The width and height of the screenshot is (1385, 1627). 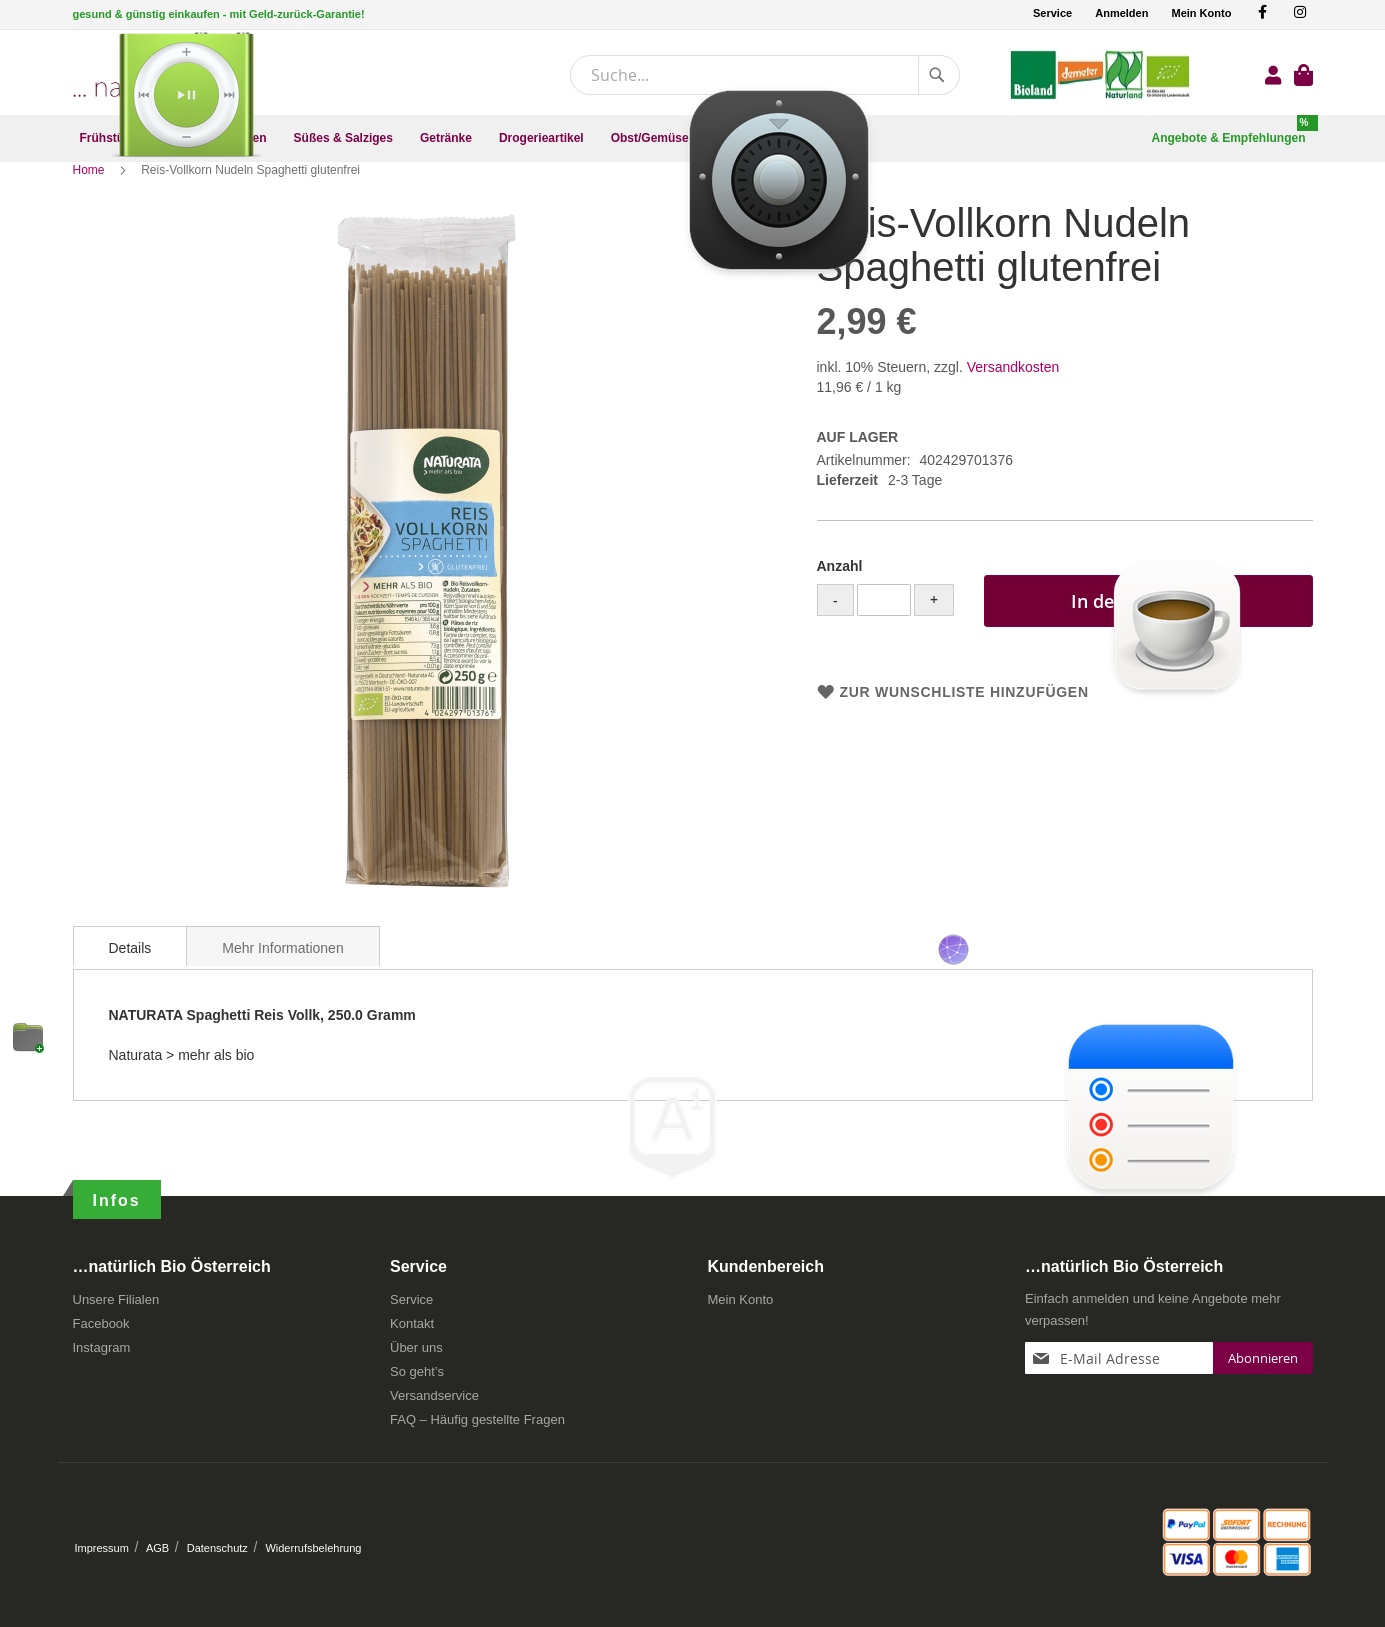 I want to click on open the basket notes or list-taking app, so click(x=1151, y=1107).